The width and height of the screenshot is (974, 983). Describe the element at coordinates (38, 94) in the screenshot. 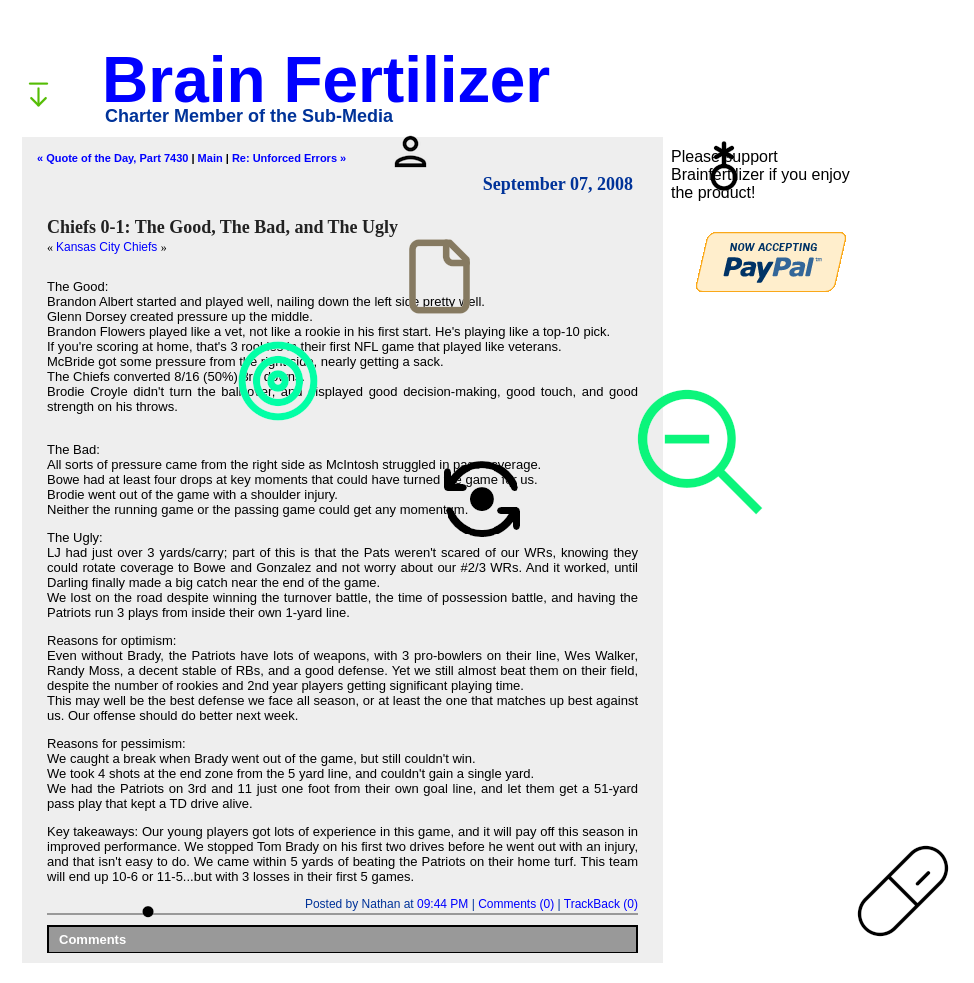

I see `download a file` at that location.